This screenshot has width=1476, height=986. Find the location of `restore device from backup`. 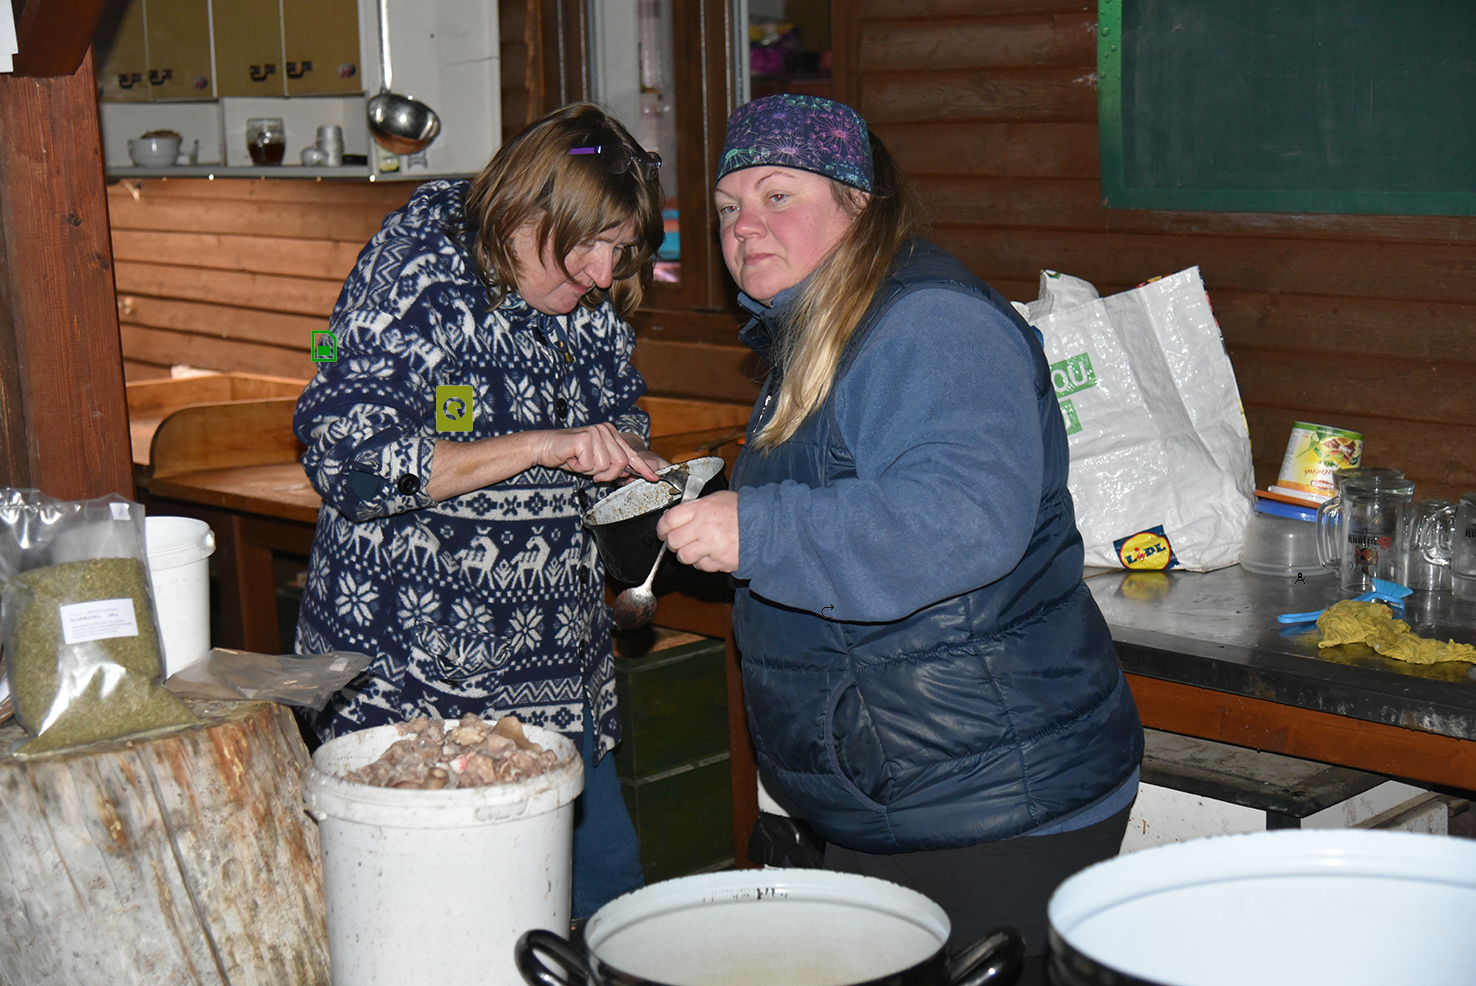

restore device from backup is located at coordinates (454, 408).